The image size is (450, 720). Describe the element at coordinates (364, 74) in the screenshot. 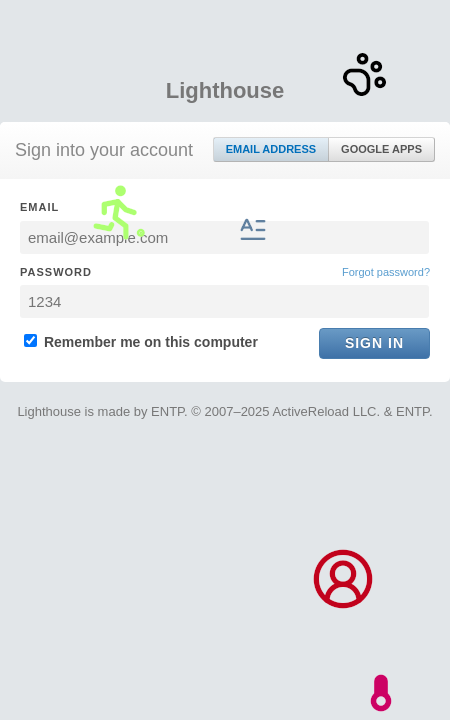

I see `access pet-related features or settings` at that location.